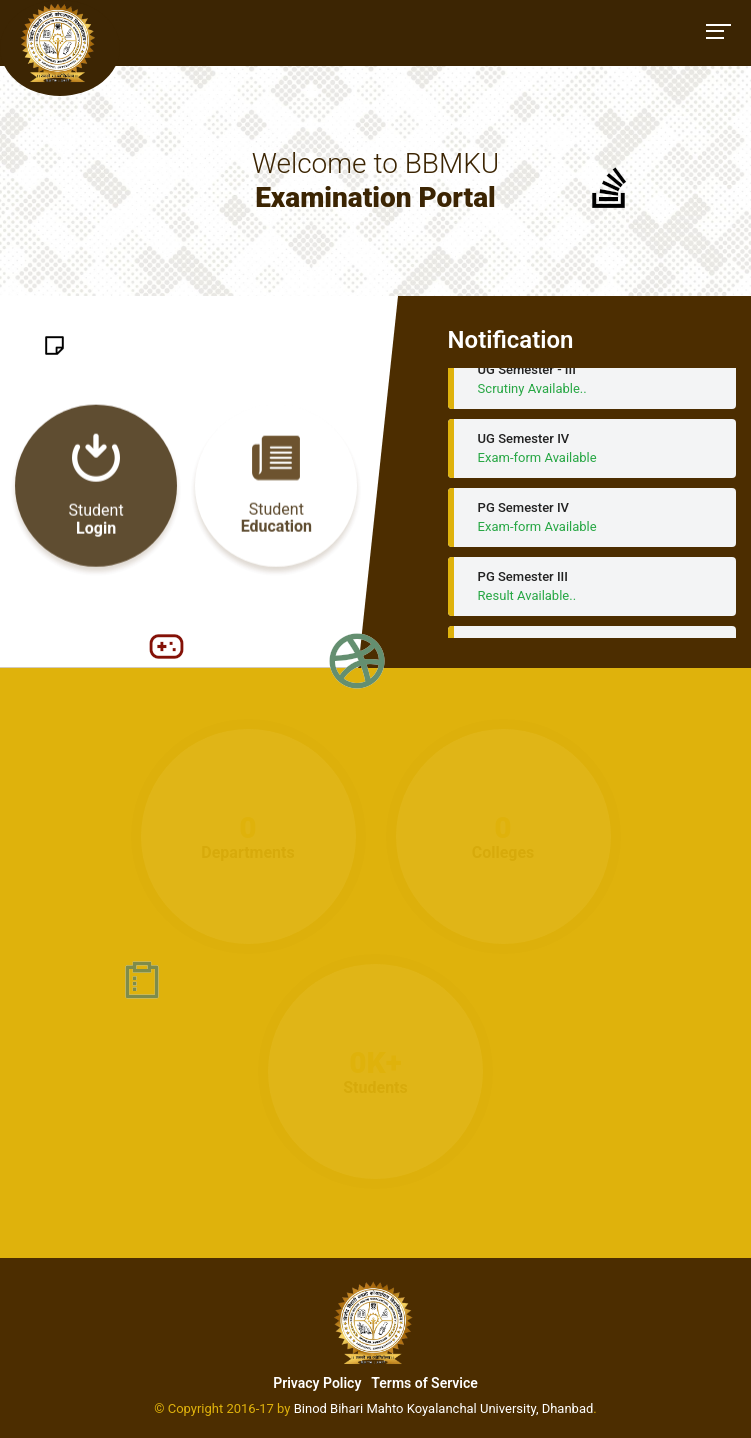 The width and height of the screenshot is (751, 1438). What do you see at coordinates (608, 187) in the screenshot?
I see `visit stack overflow website` at bounding box center [608, 187].